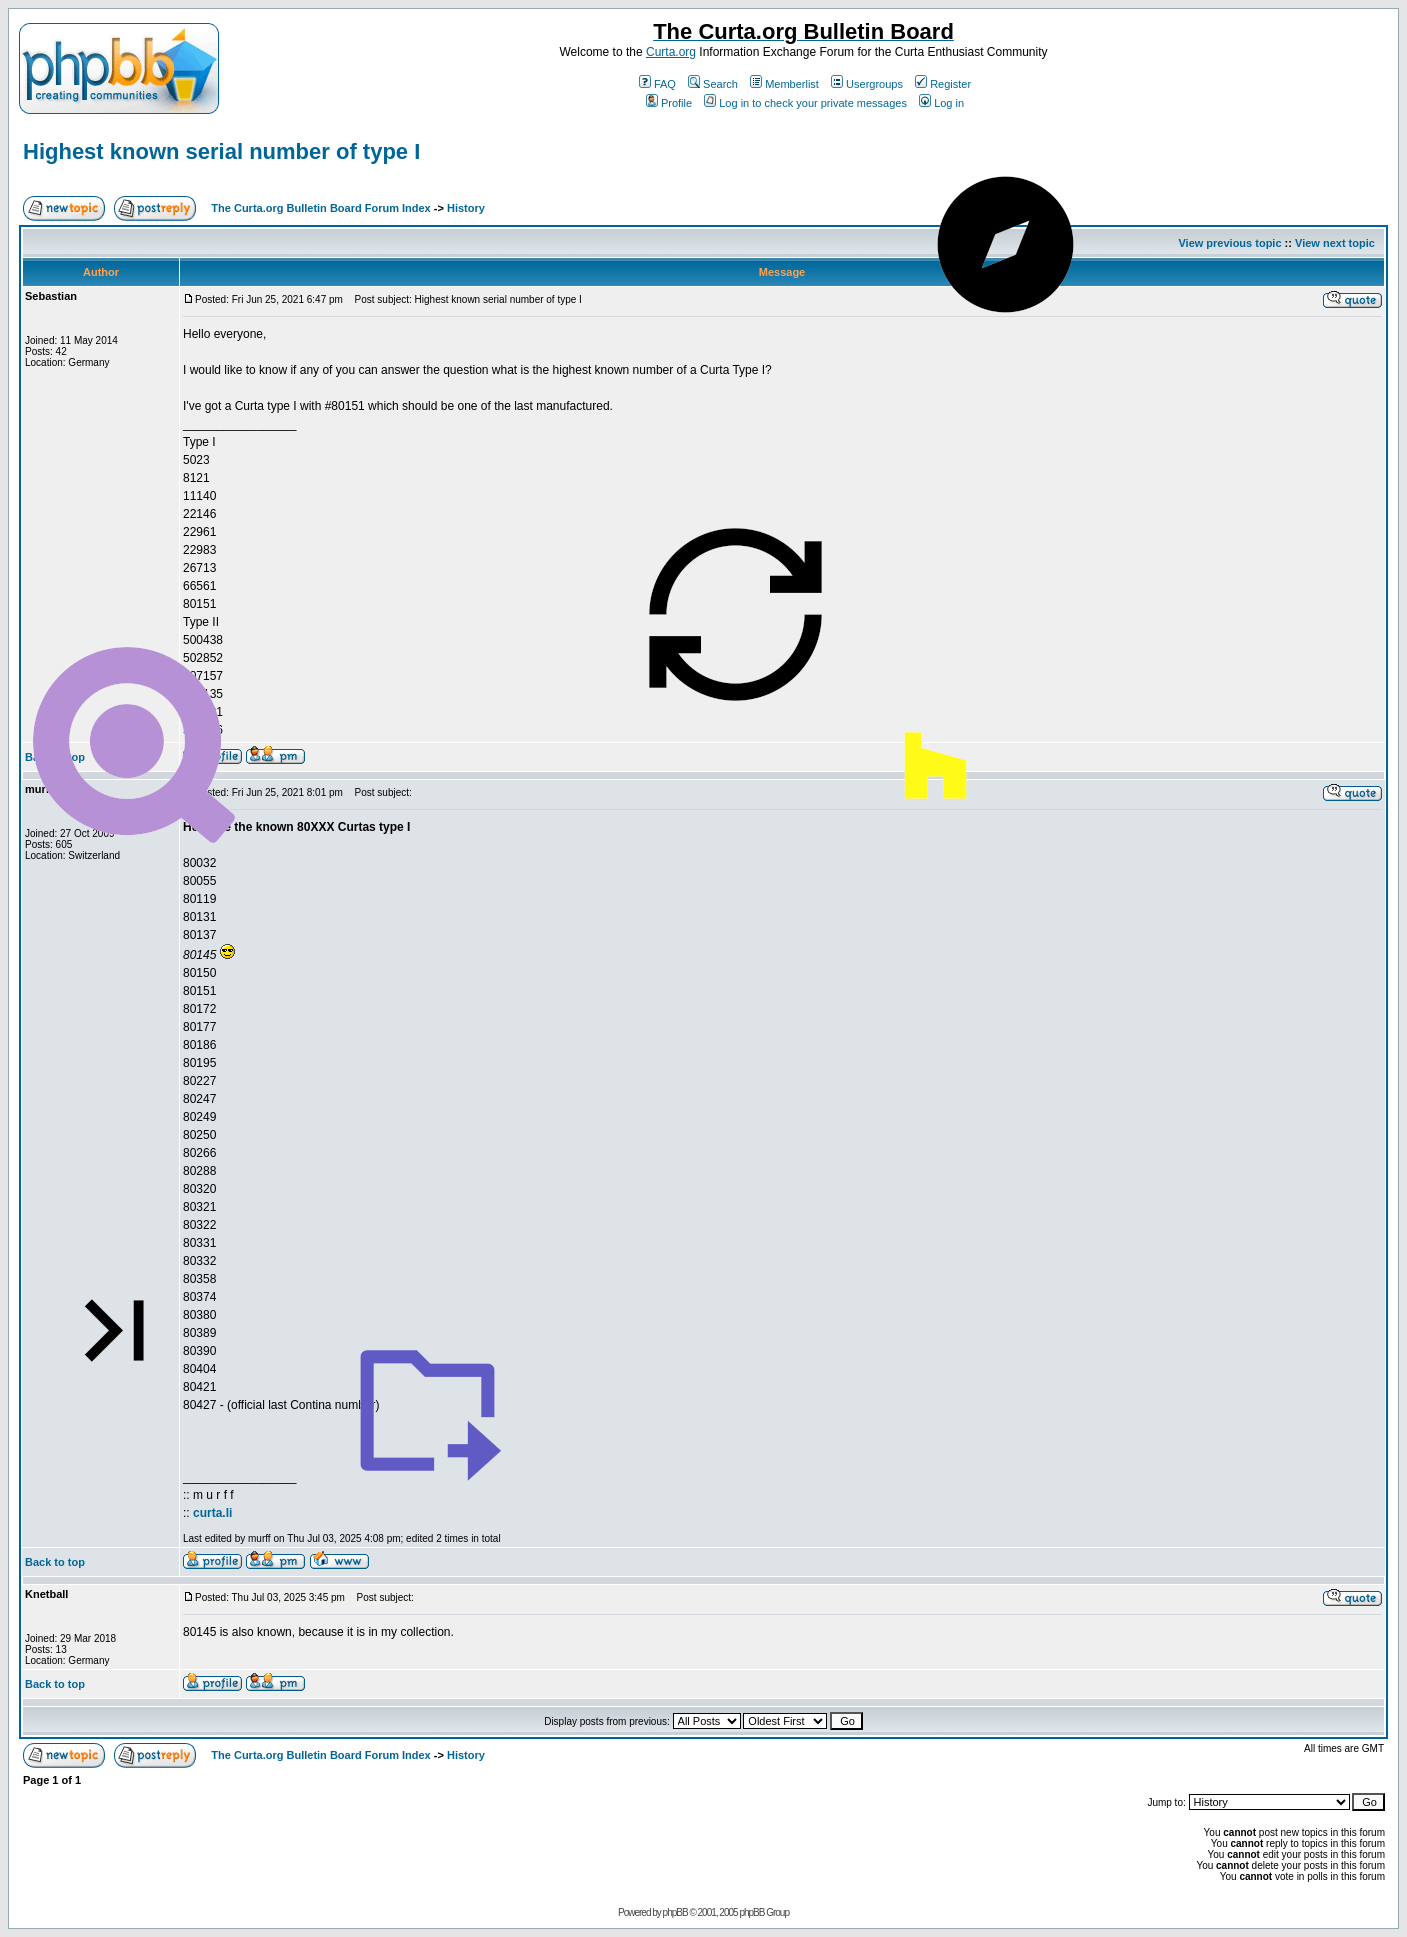 This screenshot has height=1937, width=1407. Describe the element at coordinates (935, 765) in the screenshot. I see `open the Houzz app` at that location.